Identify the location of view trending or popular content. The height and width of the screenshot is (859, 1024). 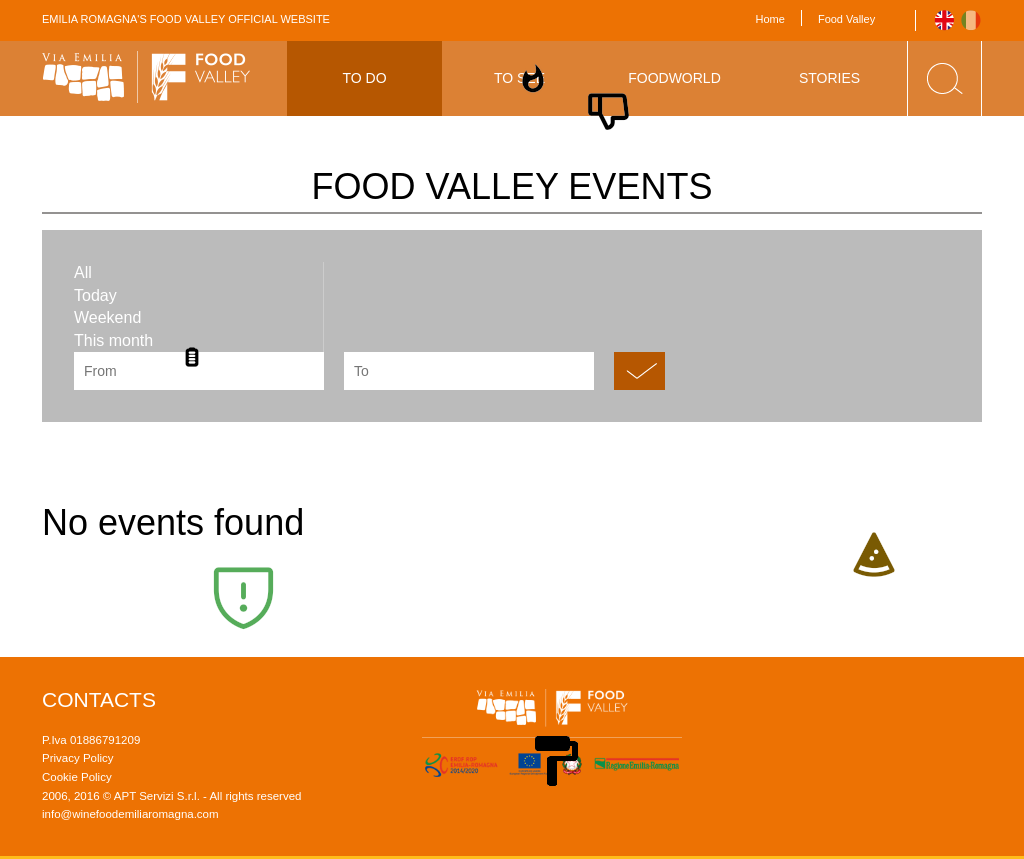
(533, 79).